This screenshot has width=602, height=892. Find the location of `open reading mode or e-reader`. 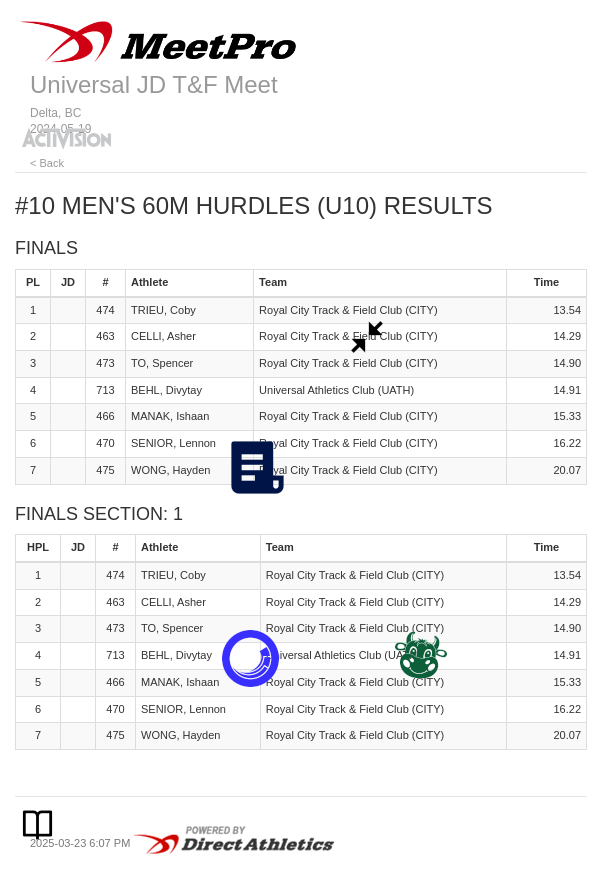

open reading mode or e-reader is located at coordinates (37, 823).